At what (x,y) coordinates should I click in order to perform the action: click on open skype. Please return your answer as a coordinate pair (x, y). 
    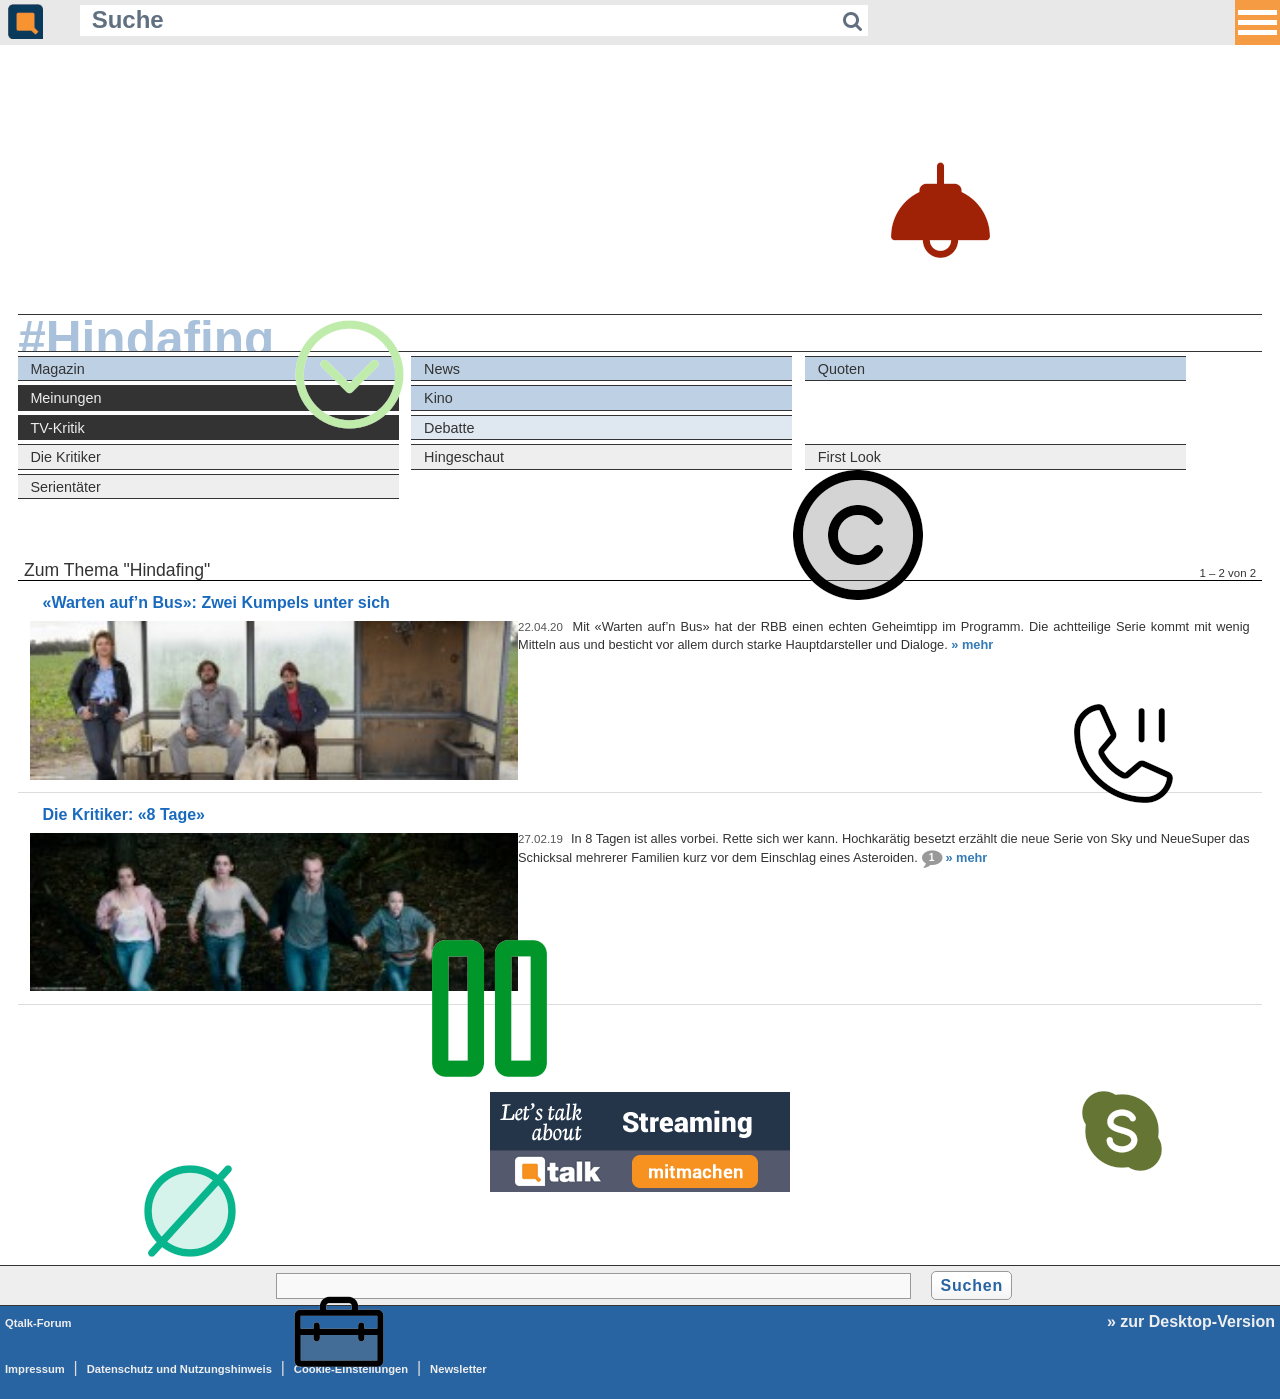
    Looking at the image, I should click on (1122, 1131).